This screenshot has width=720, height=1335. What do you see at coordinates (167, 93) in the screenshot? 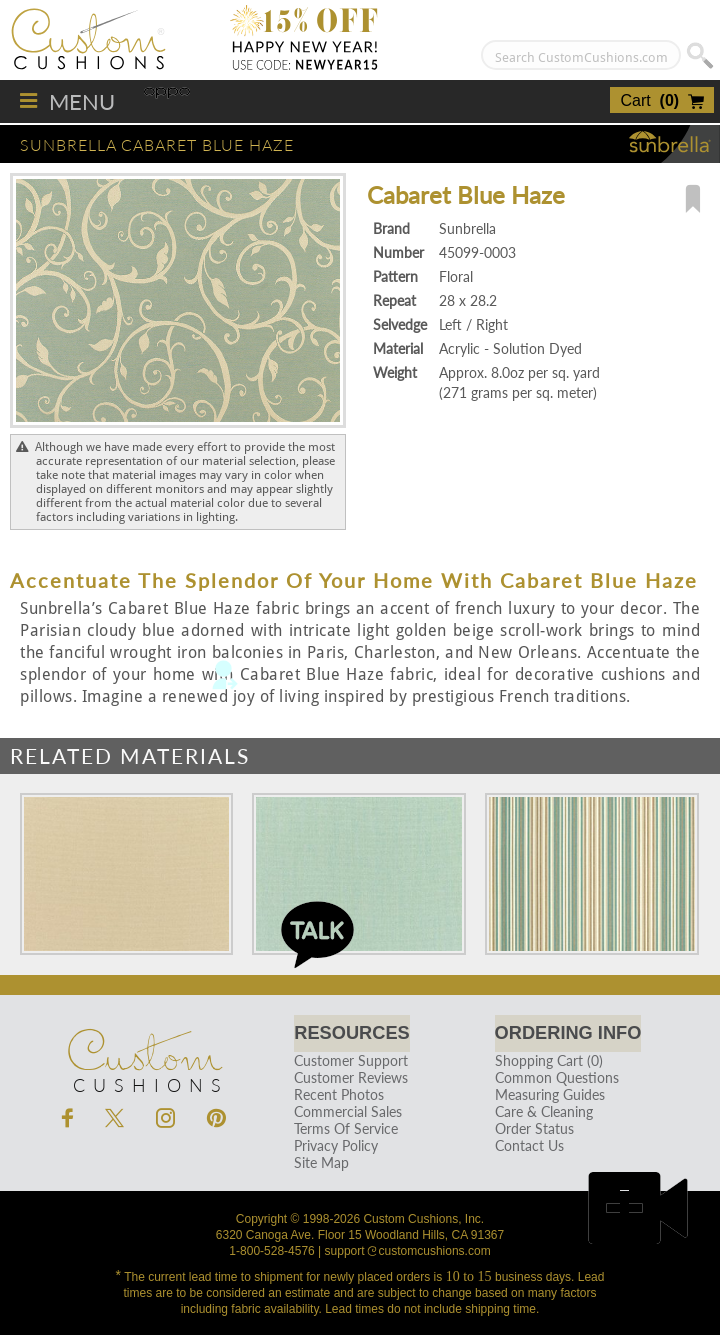
I see `visit the oppo website or app` at bounding box center [167, 93].